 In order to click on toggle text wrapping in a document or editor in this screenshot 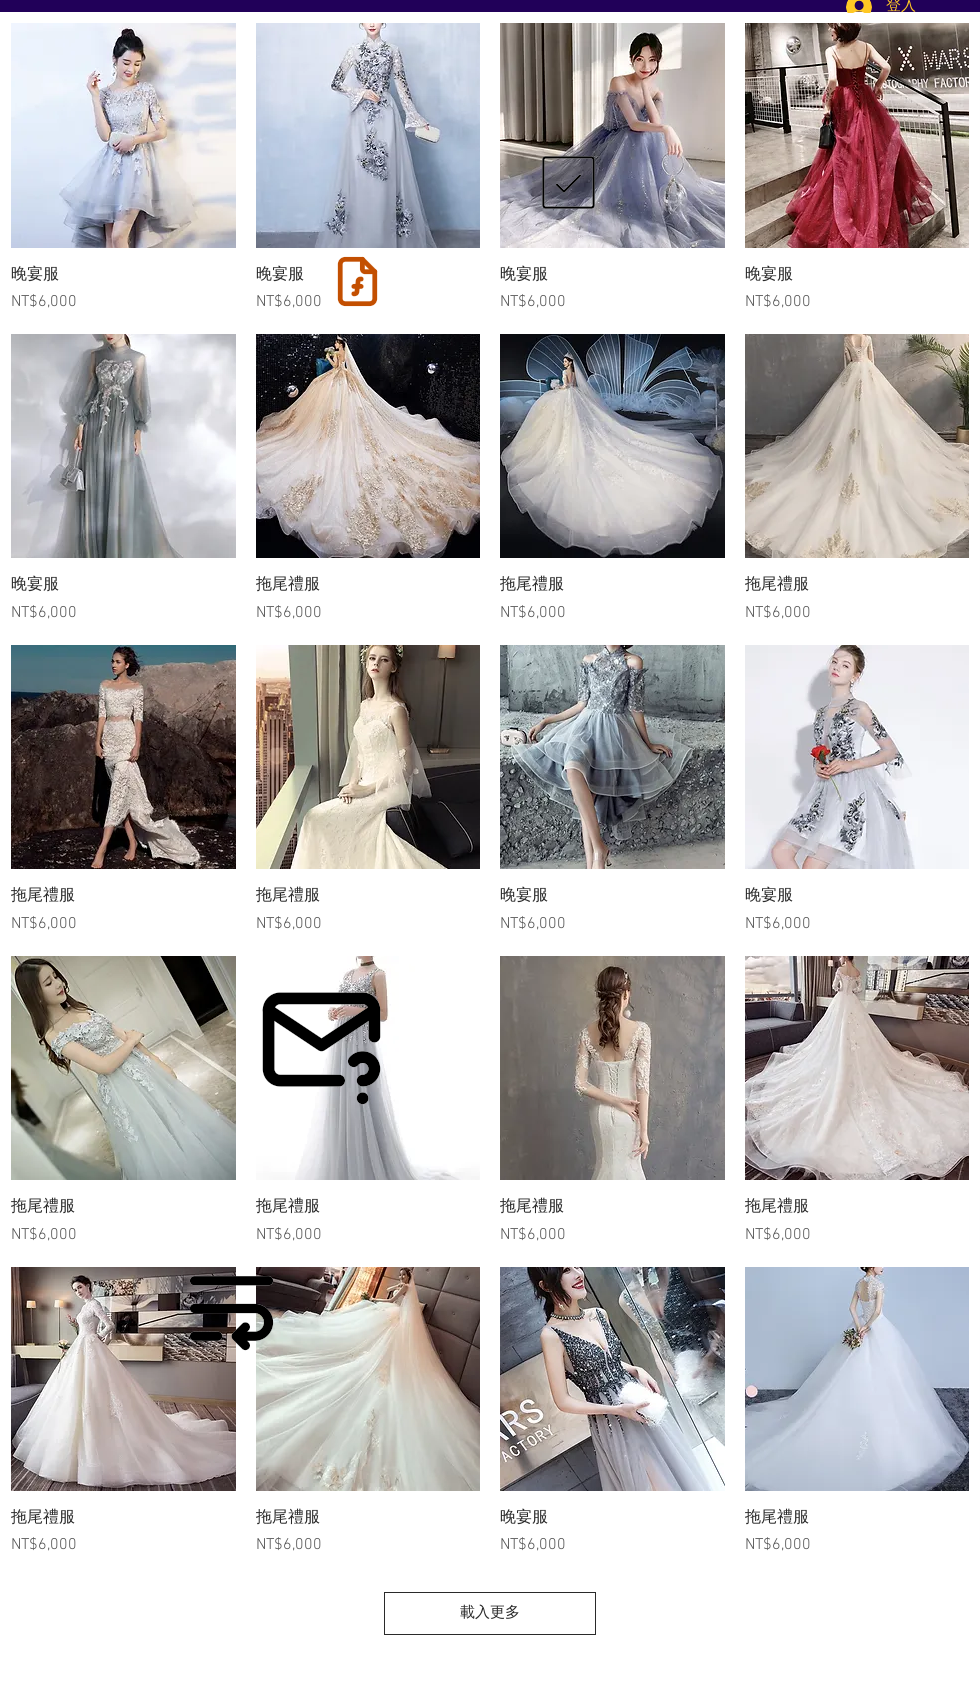, I will do `click(231, 1308)`.